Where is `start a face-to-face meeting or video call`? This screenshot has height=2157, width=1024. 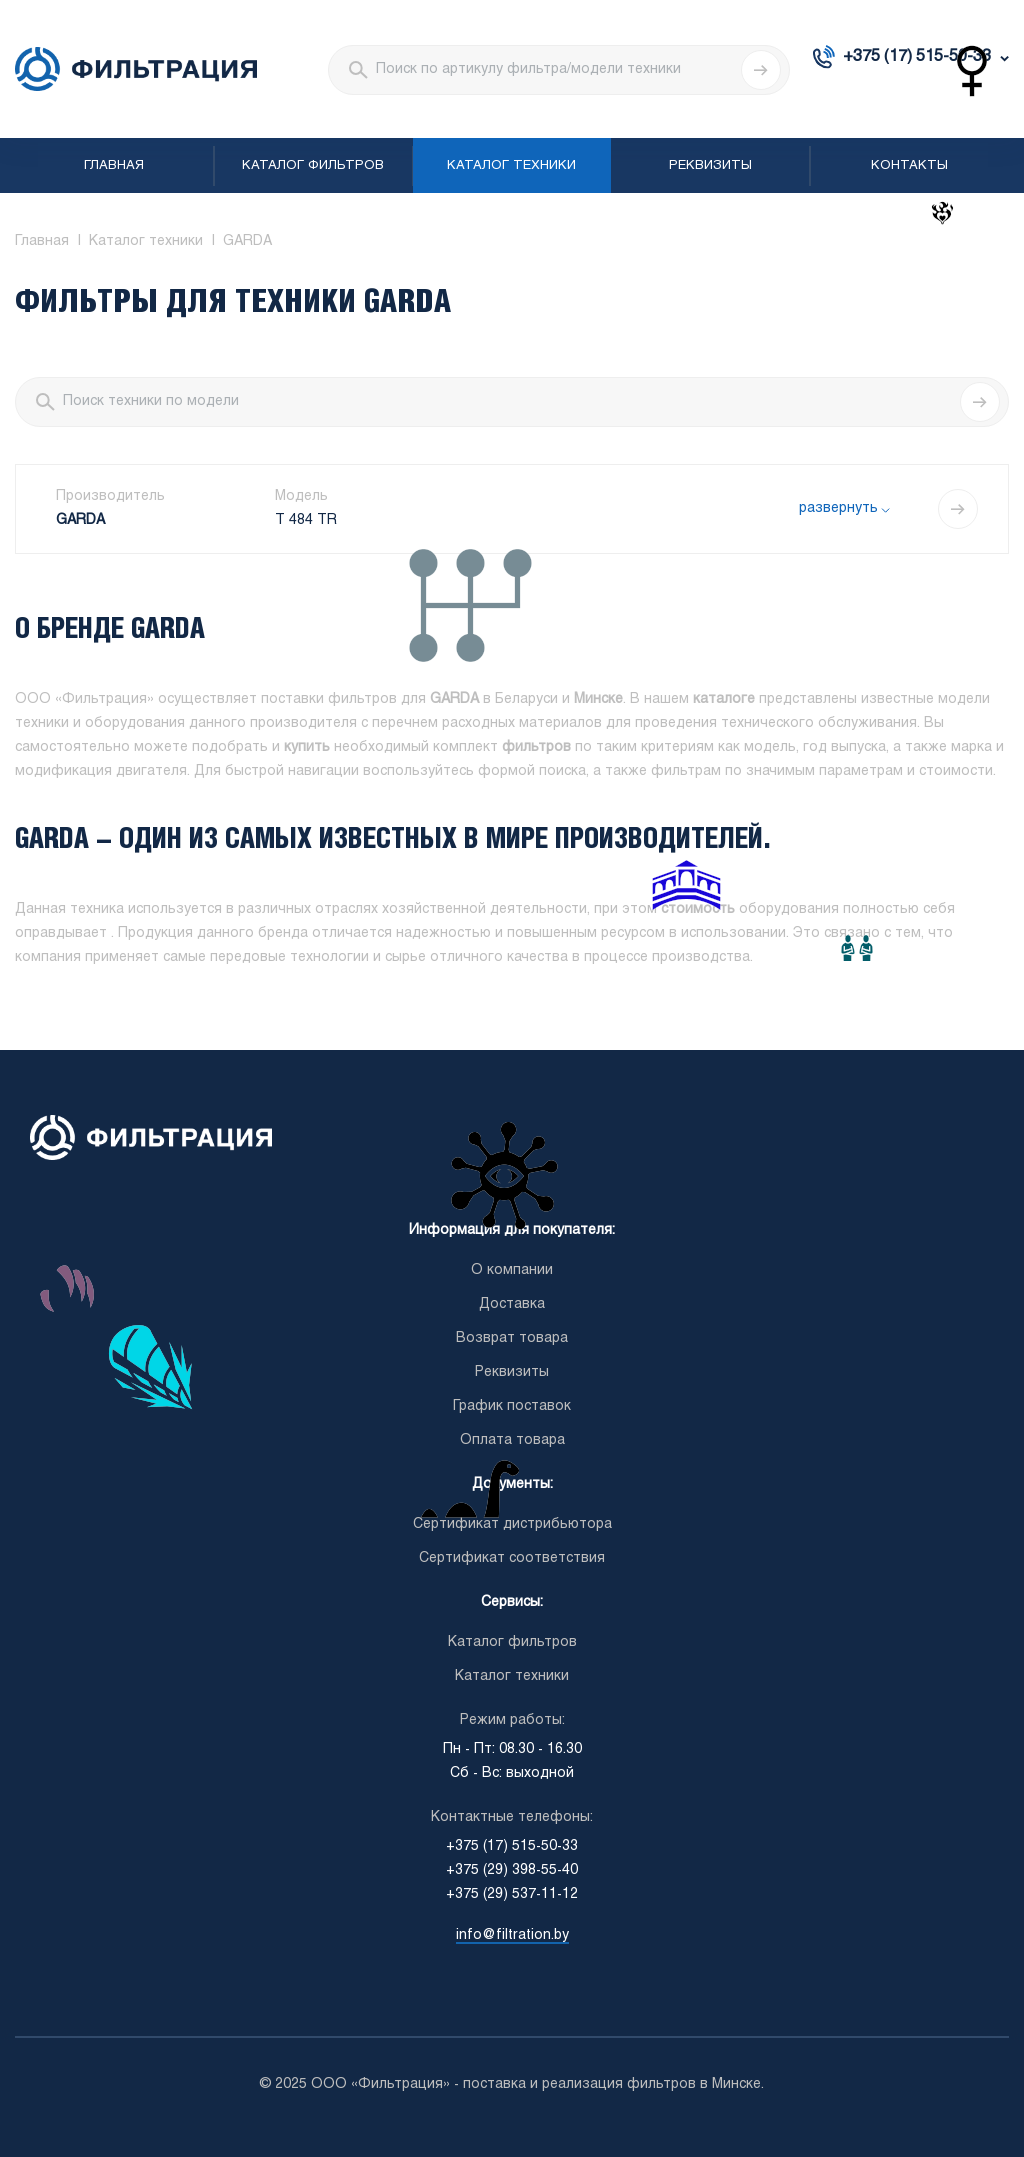
start a face-to-face meeting or video call is located at coordinates (857, 948).